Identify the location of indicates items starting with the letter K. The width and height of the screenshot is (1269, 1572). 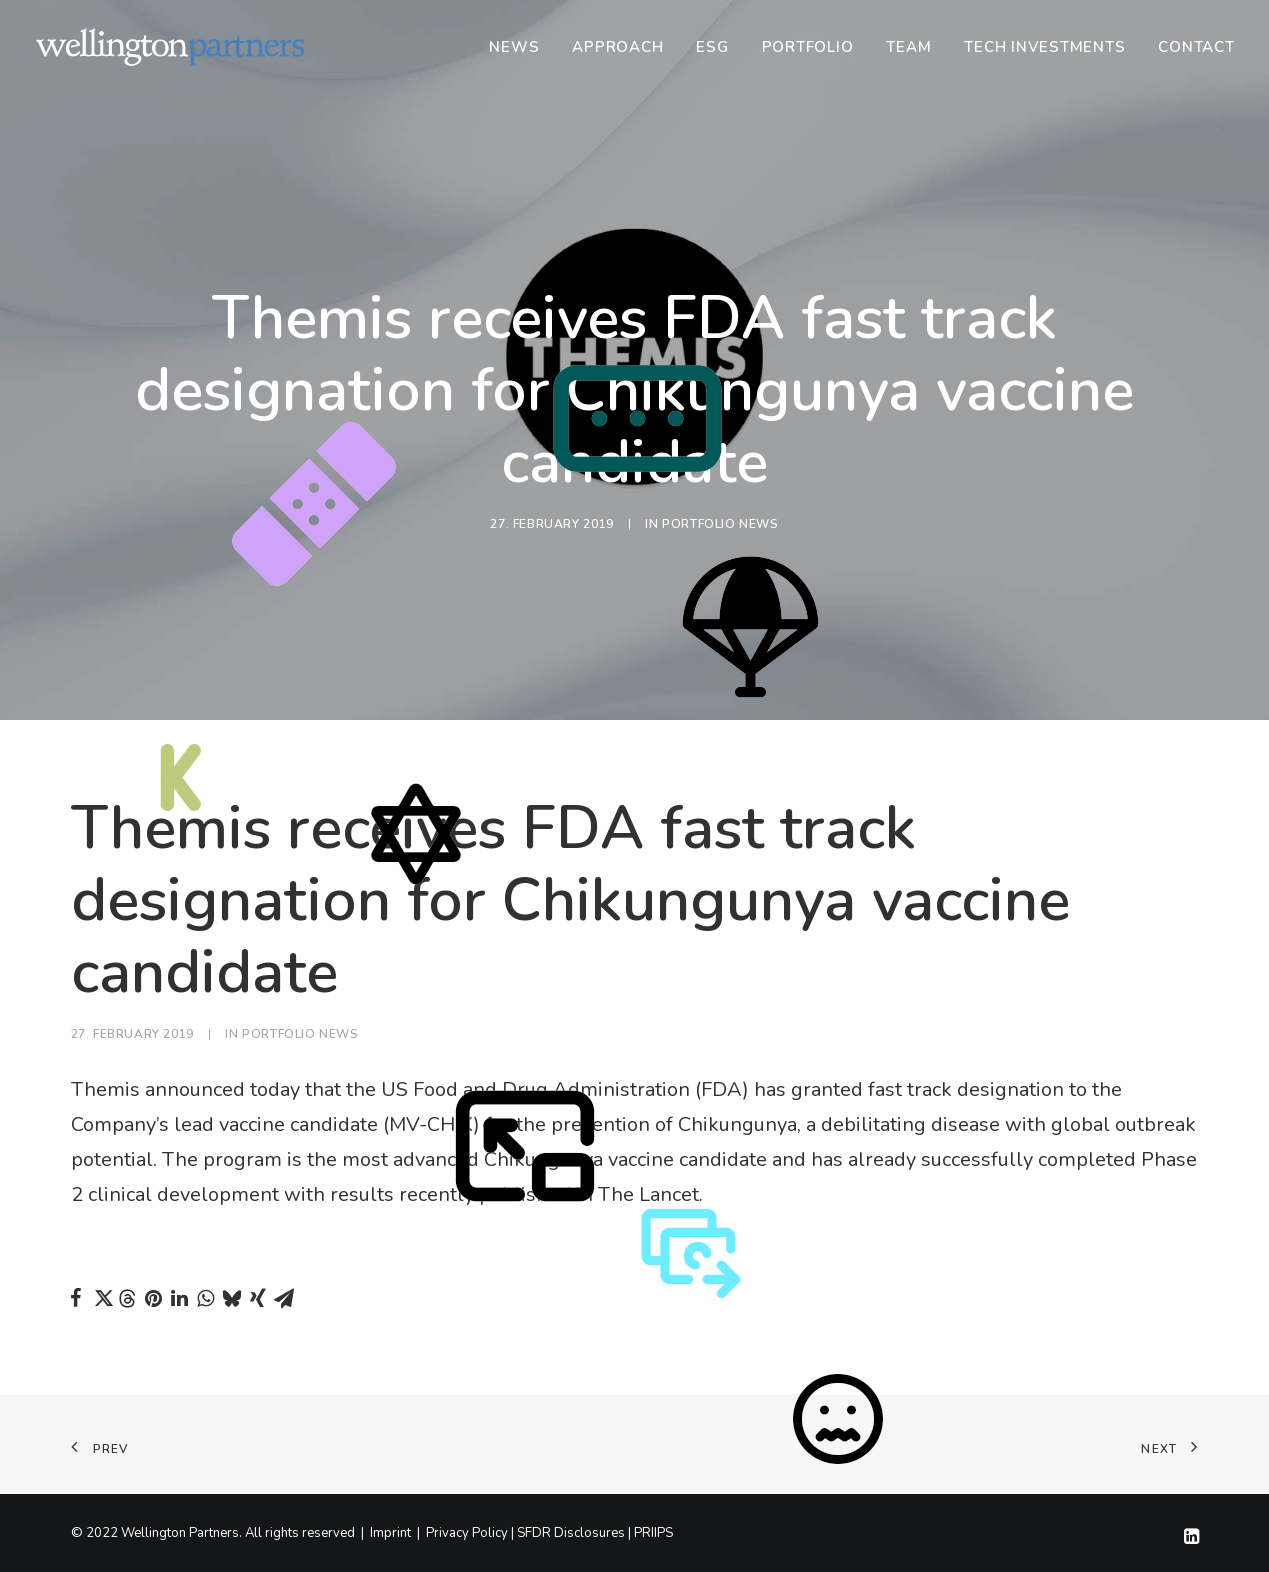
(177, 777).